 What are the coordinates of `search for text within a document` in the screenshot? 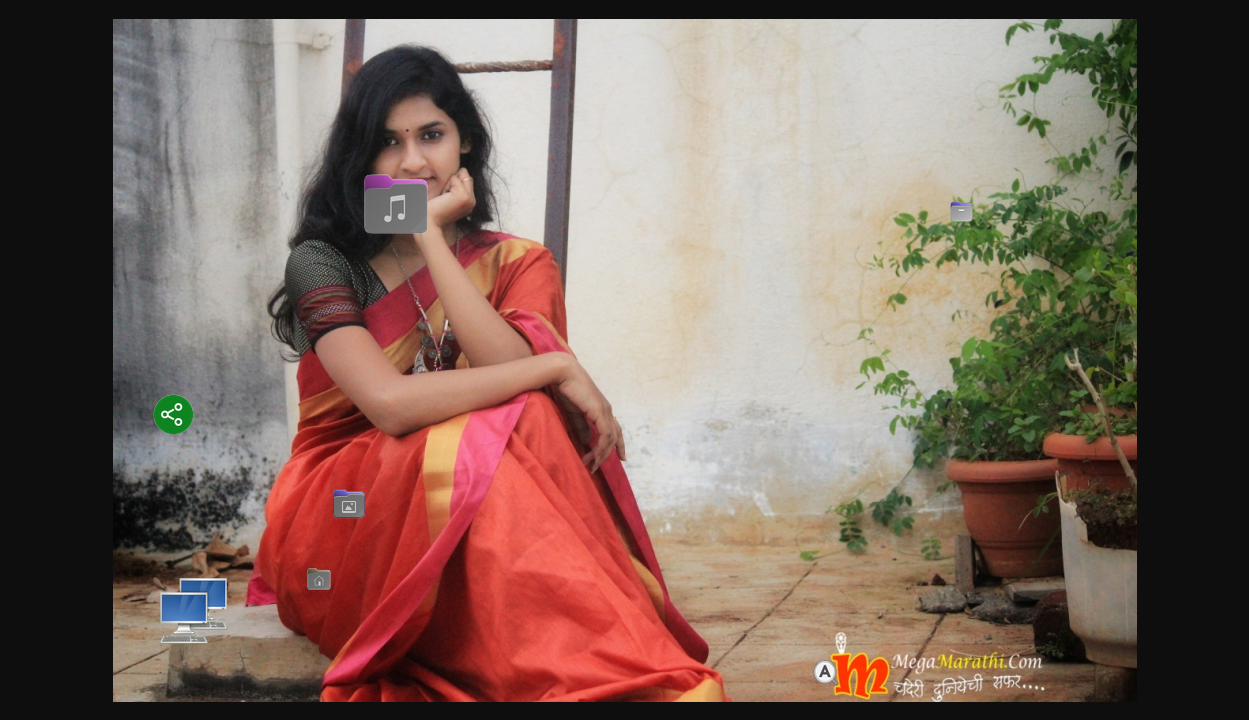 It's located at (826, 673).